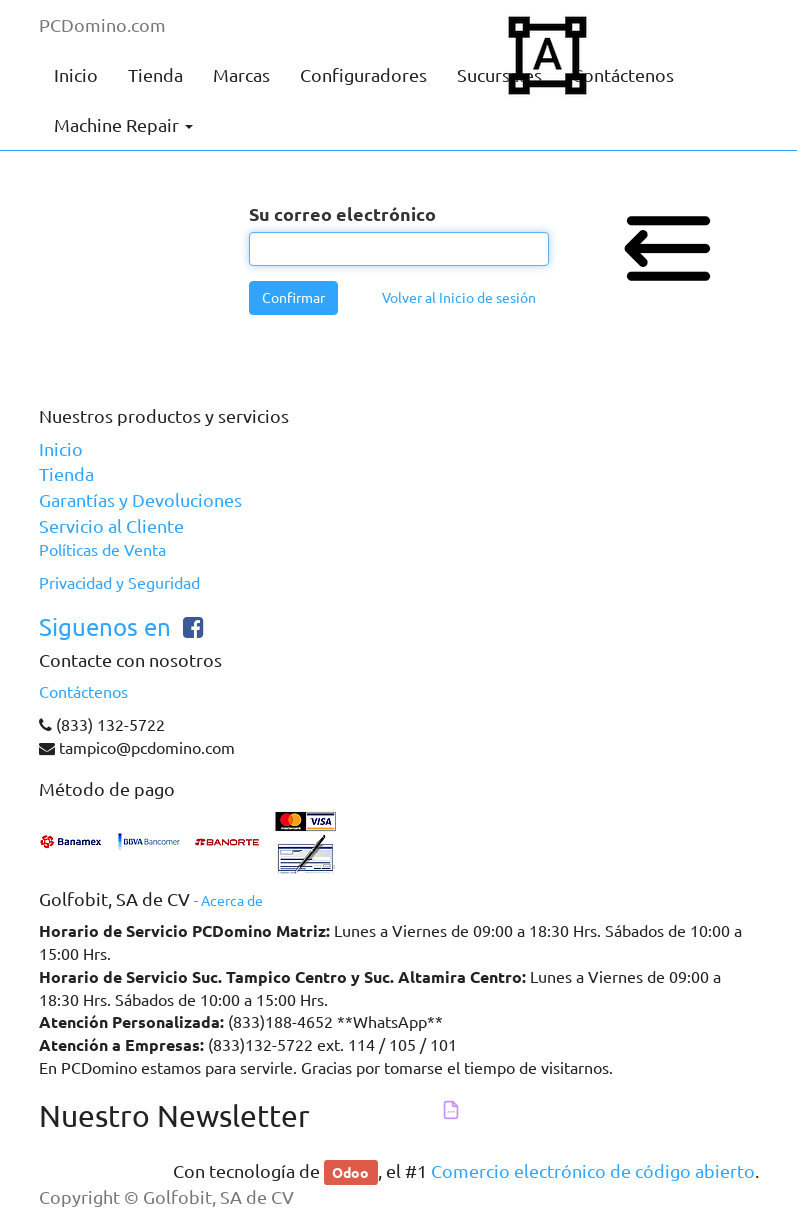  I want to click on go back to previous menu, so click(668, 248).